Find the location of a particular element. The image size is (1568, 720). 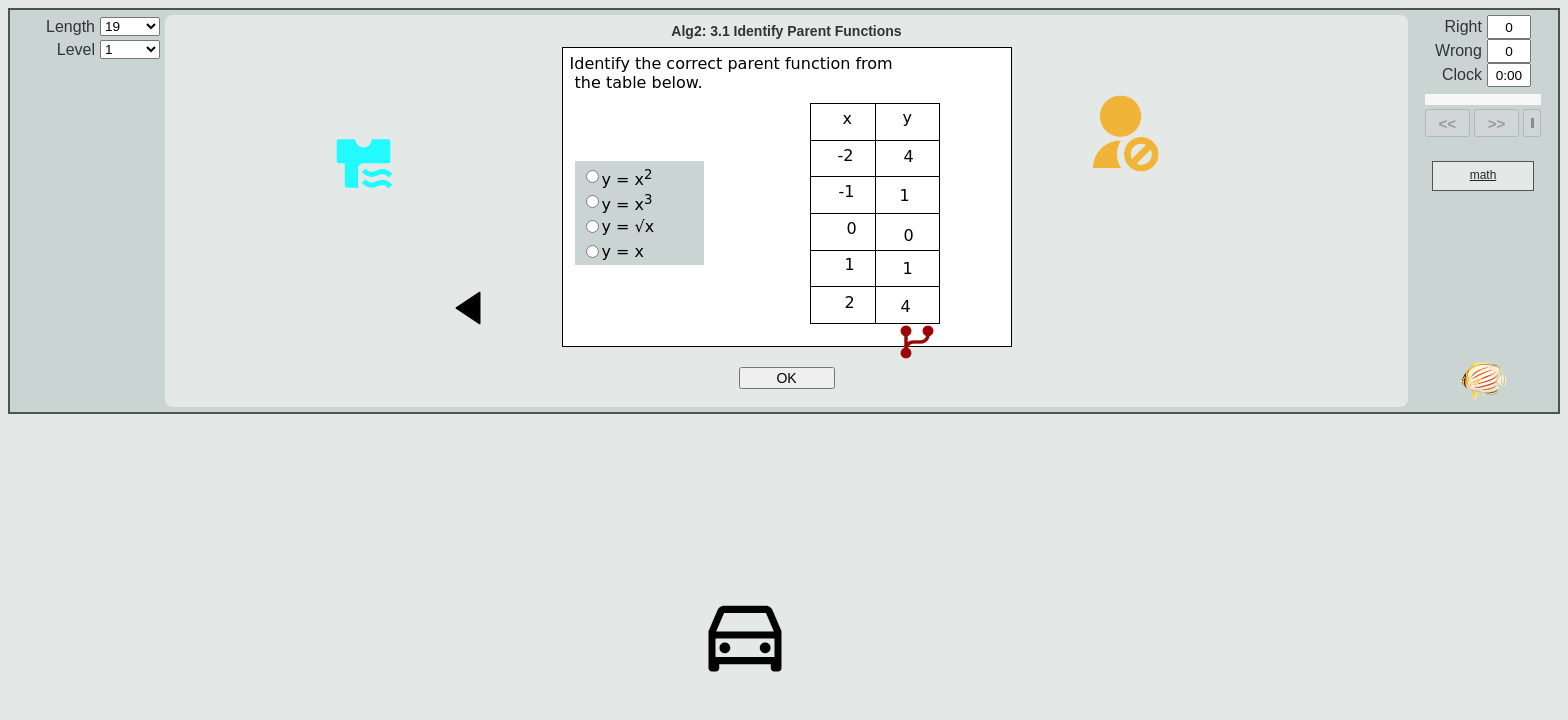

view repository branches is located at coordinates (917, 342).